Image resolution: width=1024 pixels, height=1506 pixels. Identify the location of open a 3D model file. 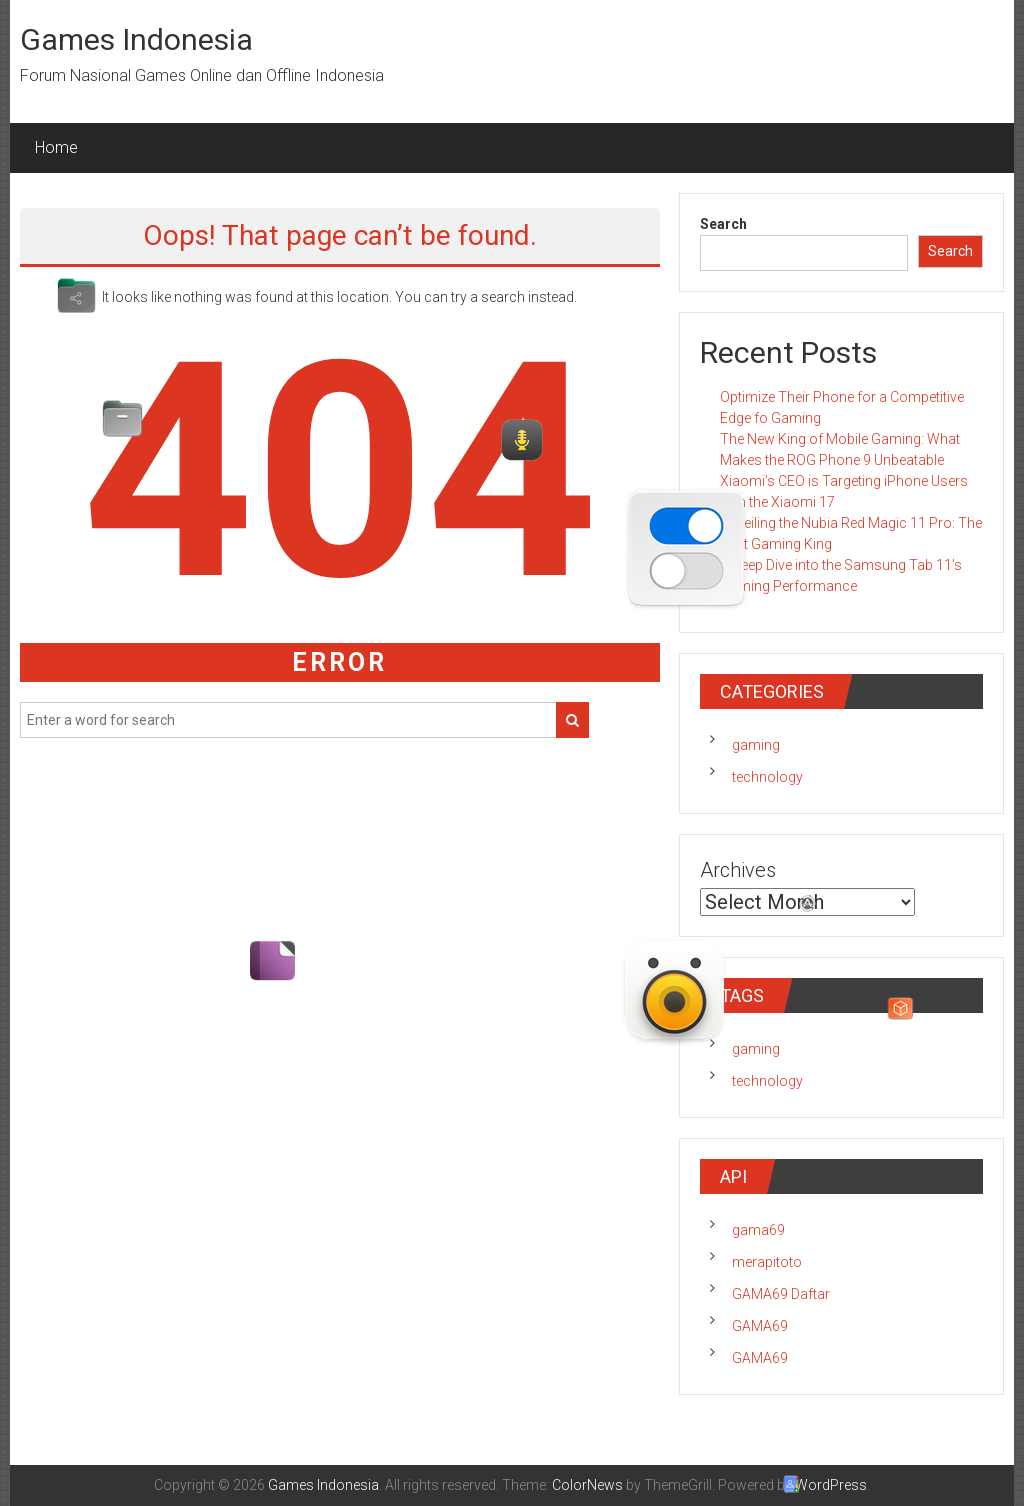
(900, 1007).